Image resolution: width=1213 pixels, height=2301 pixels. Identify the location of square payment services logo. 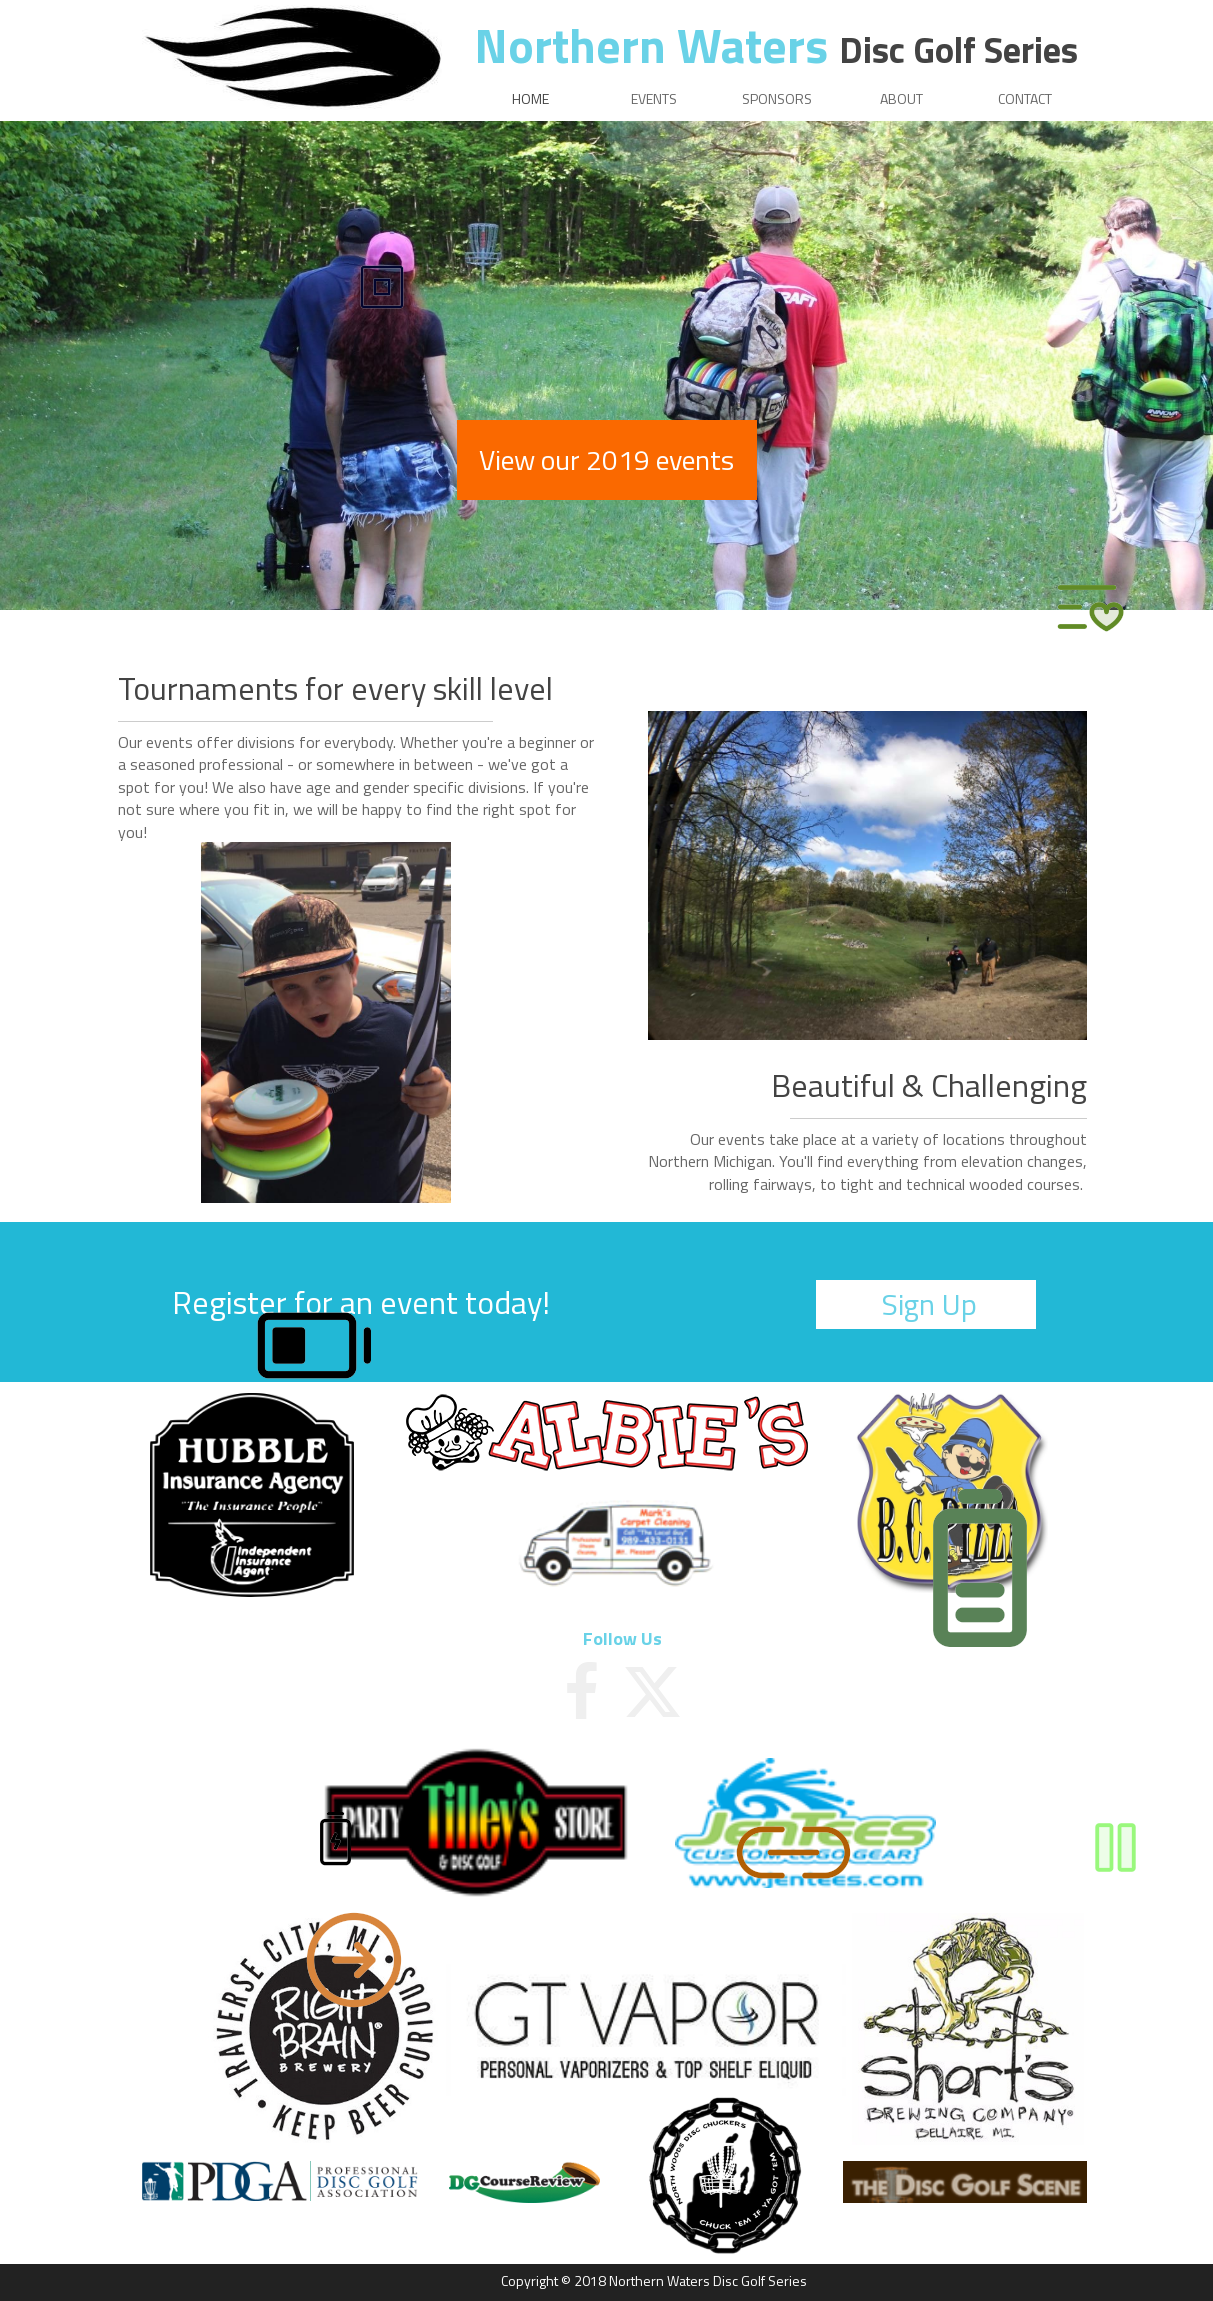
(382, 287).